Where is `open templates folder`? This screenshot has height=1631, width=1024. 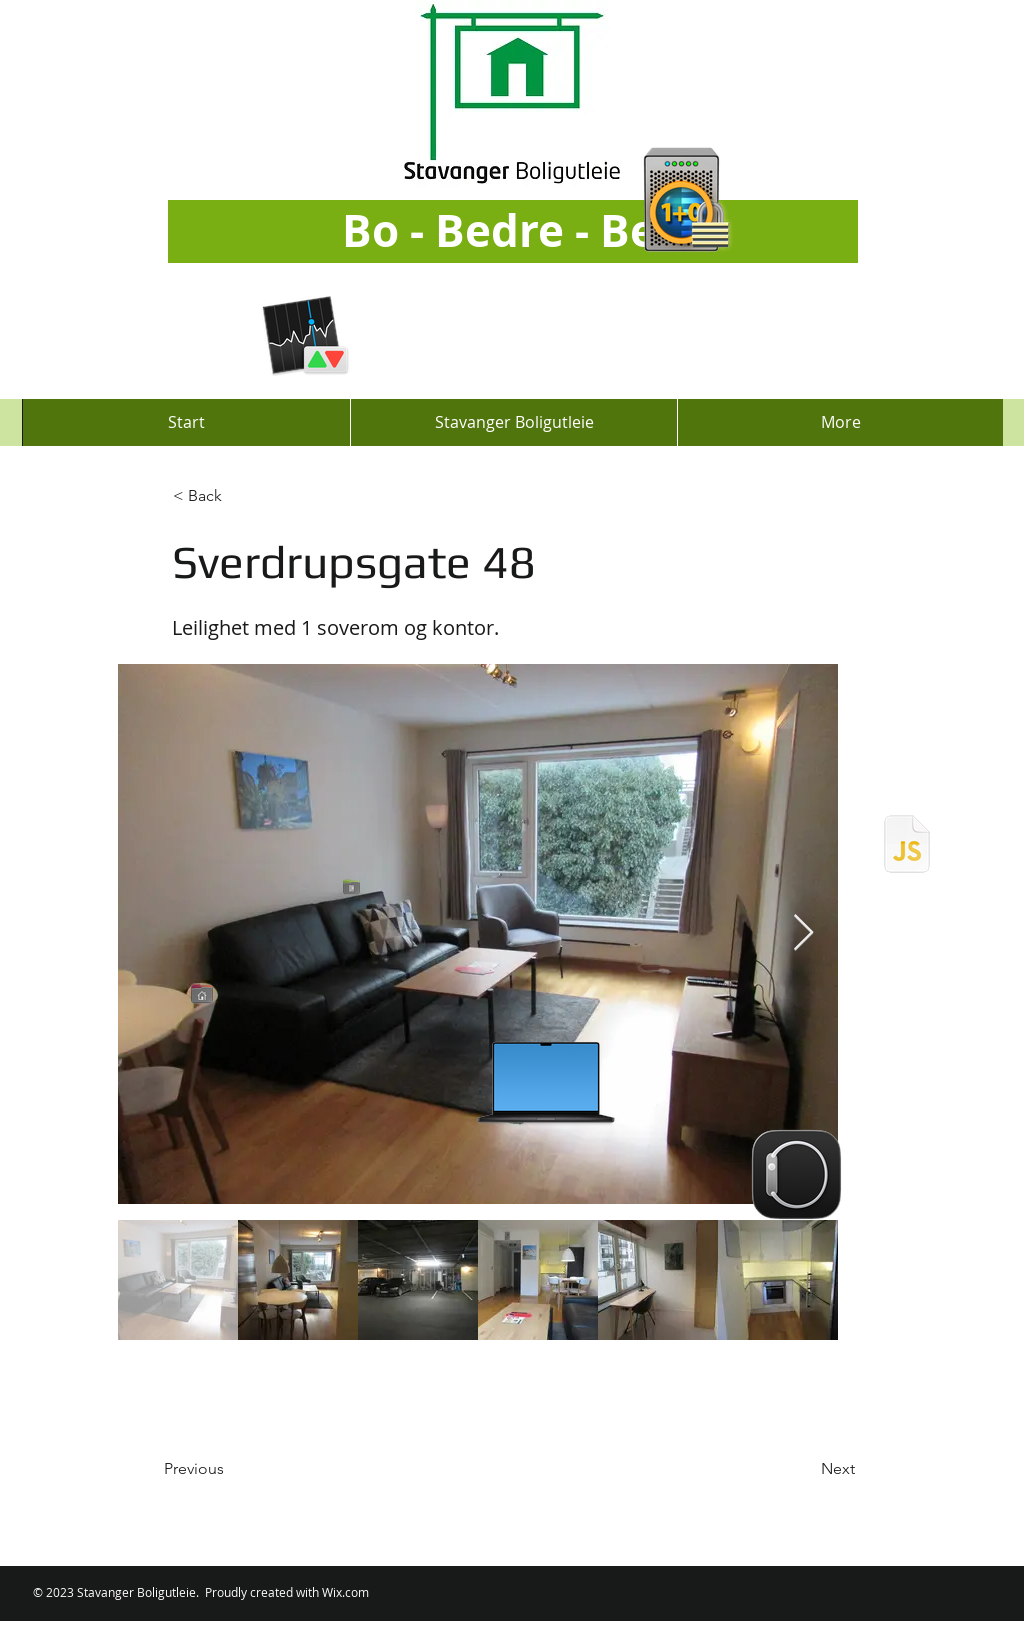 open templates folder is located at coordinates (351, 886).